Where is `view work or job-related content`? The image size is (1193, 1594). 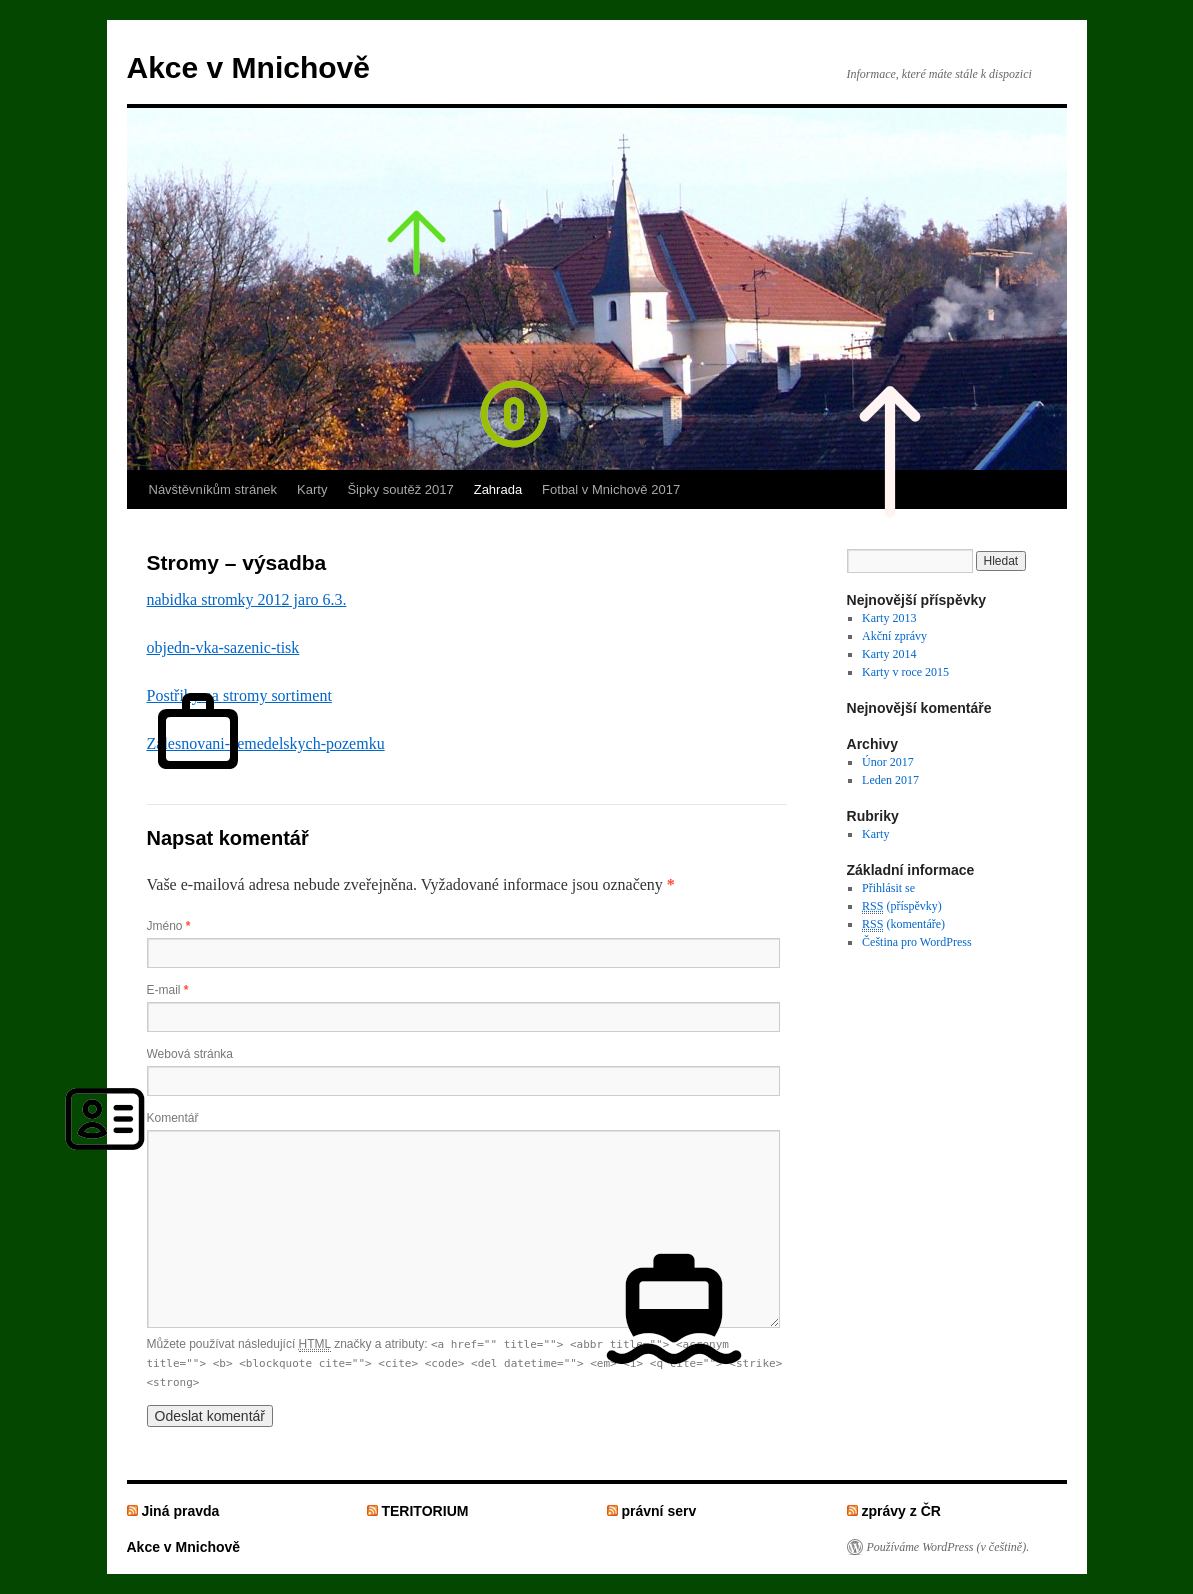
view work or job-related content is located at coordinates (198, 733).